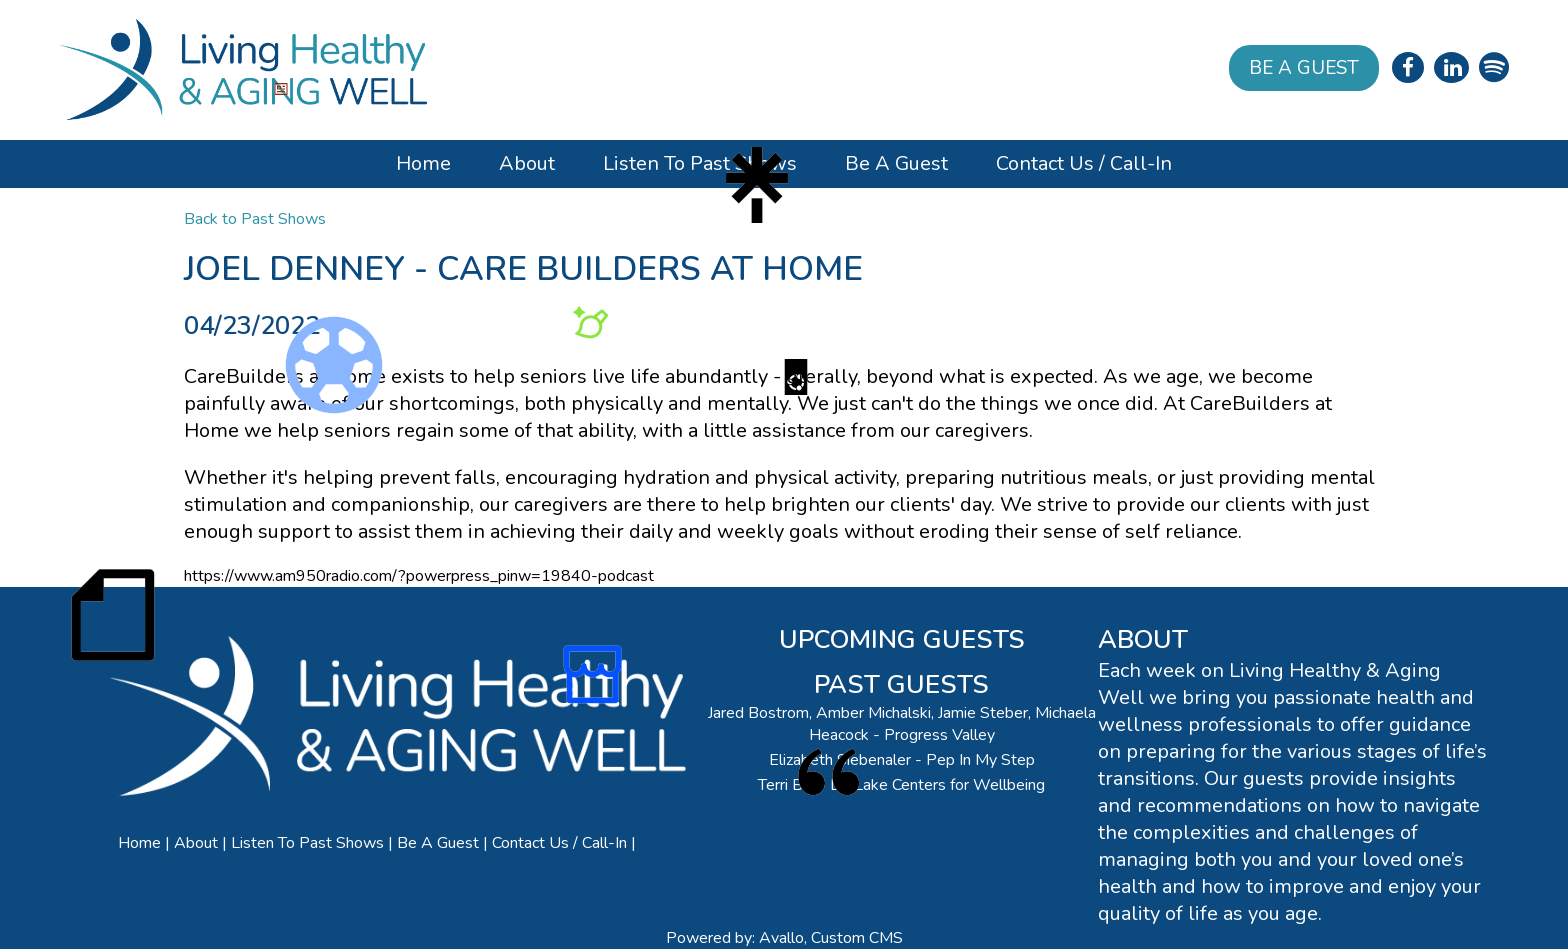  What do you see at coordinates (757, 185) in the screenshot?
I see `visit linktree profile` at bounding box center [757, 185].